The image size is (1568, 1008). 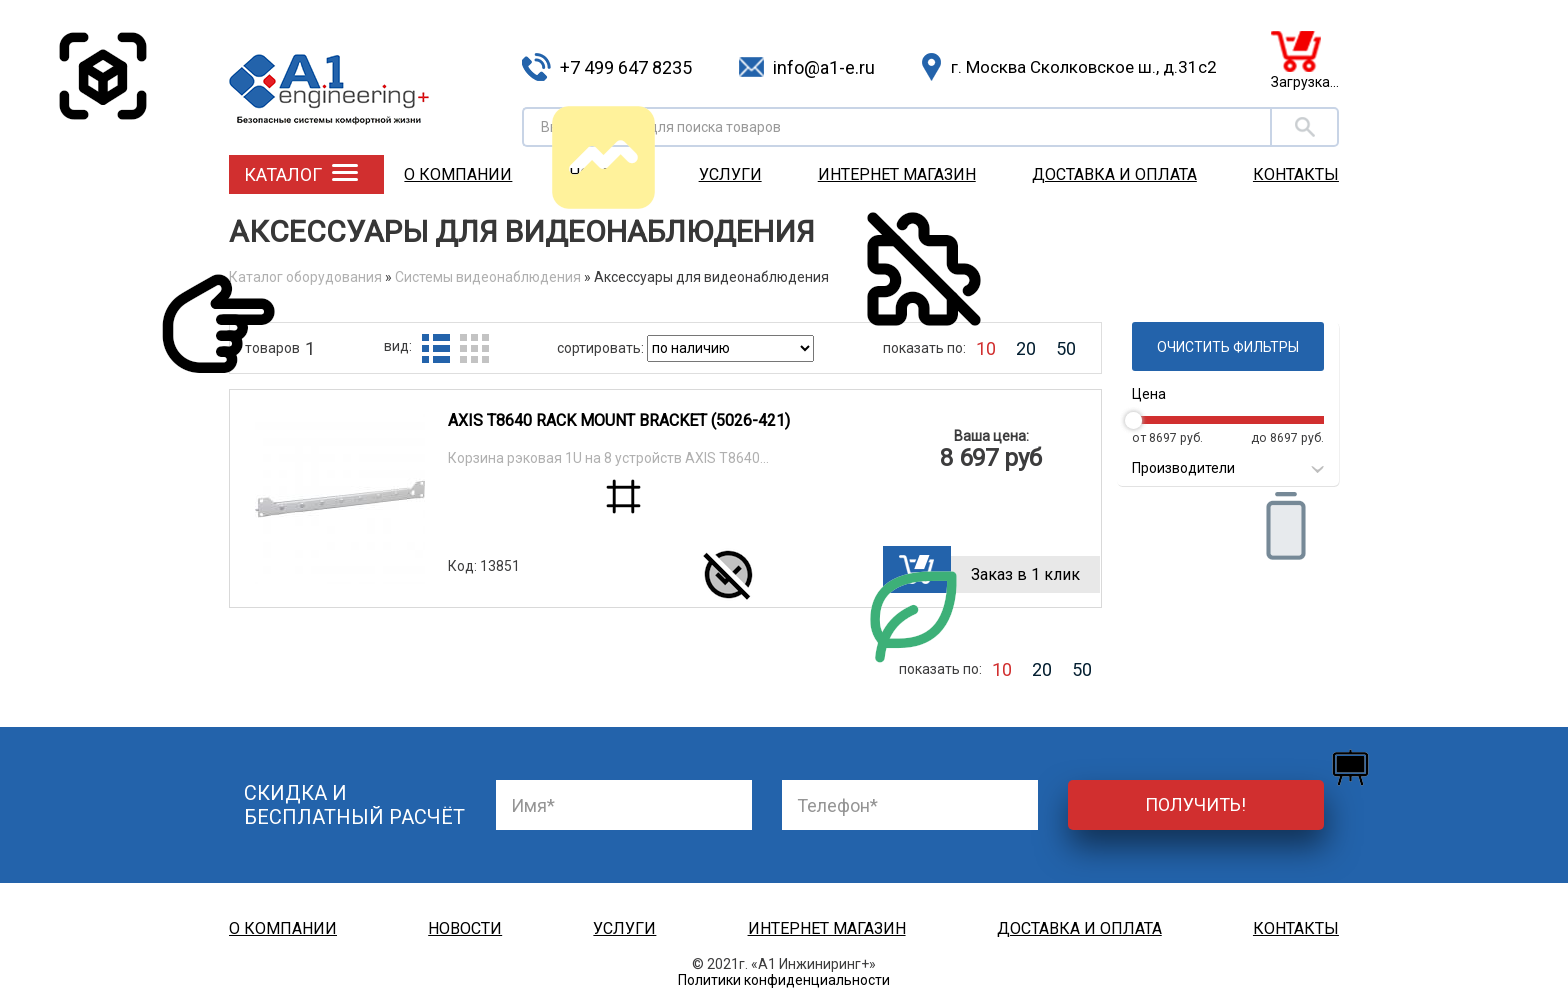 I want to click on open presentation mode, so click(x=1350, y=767).